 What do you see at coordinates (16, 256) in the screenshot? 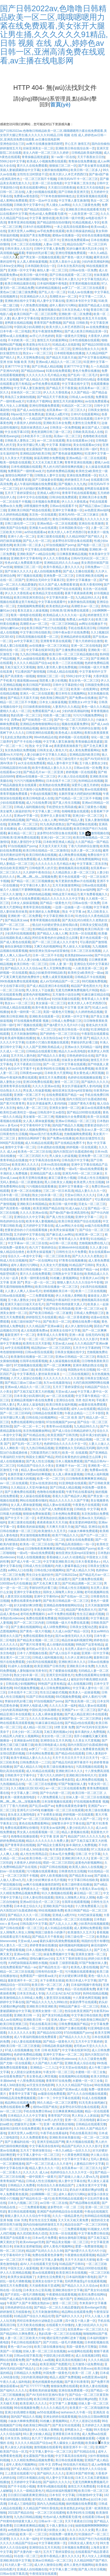
I see `browse cocktail or drink recipes` at bounding box center [16, 256].